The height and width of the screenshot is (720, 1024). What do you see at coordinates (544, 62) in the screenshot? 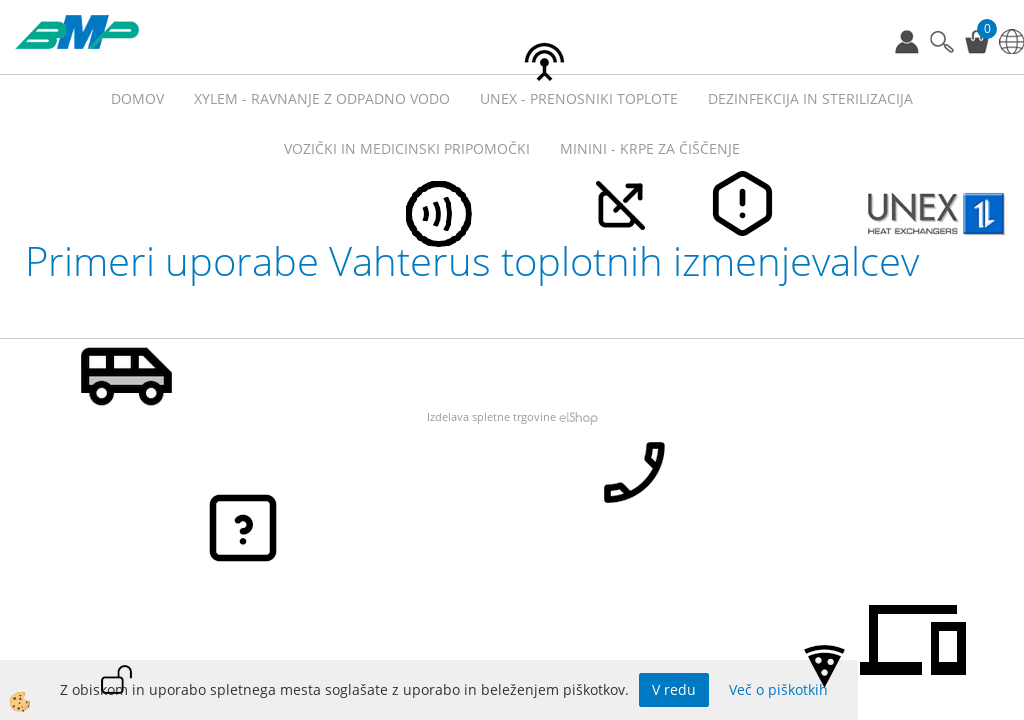
I see `configure antenna or broadcast settings` at bounding box center [544, 62].